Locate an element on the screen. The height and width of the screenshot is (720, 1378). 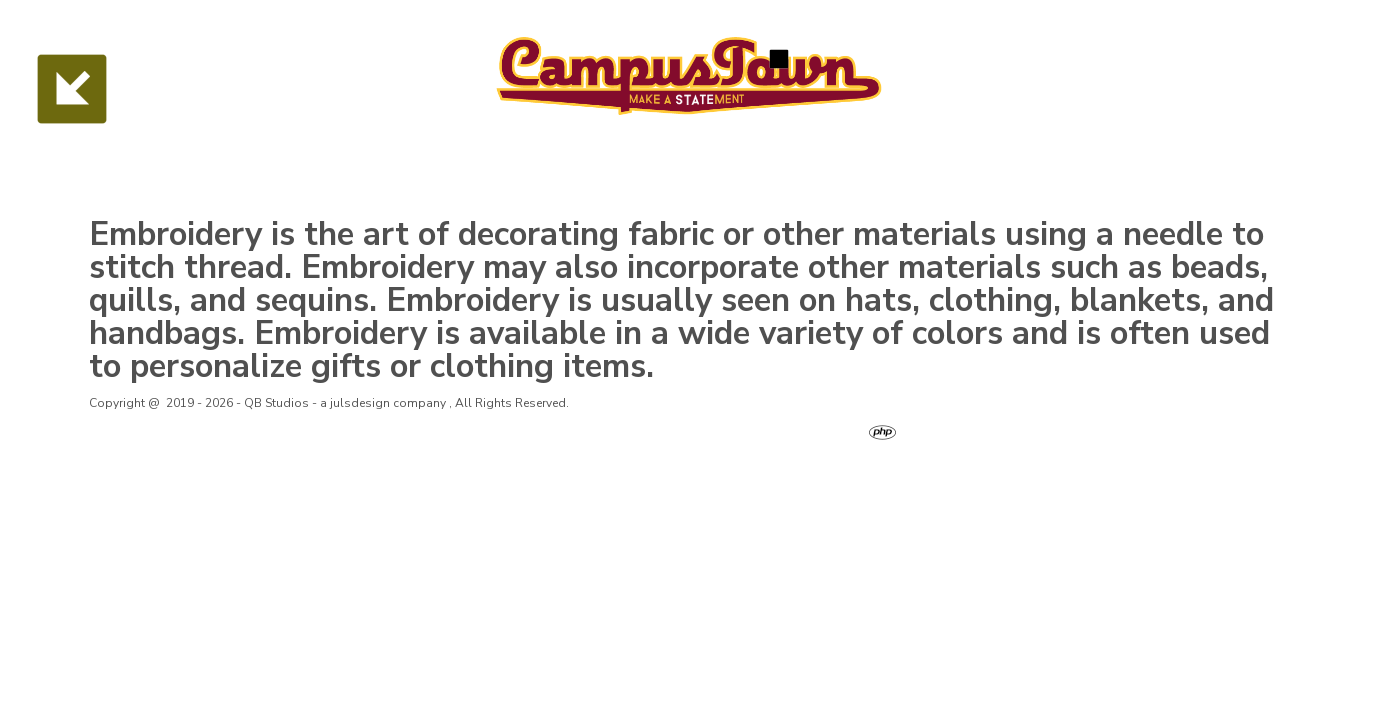
php programming language logo is located at coordinates (882, 432).